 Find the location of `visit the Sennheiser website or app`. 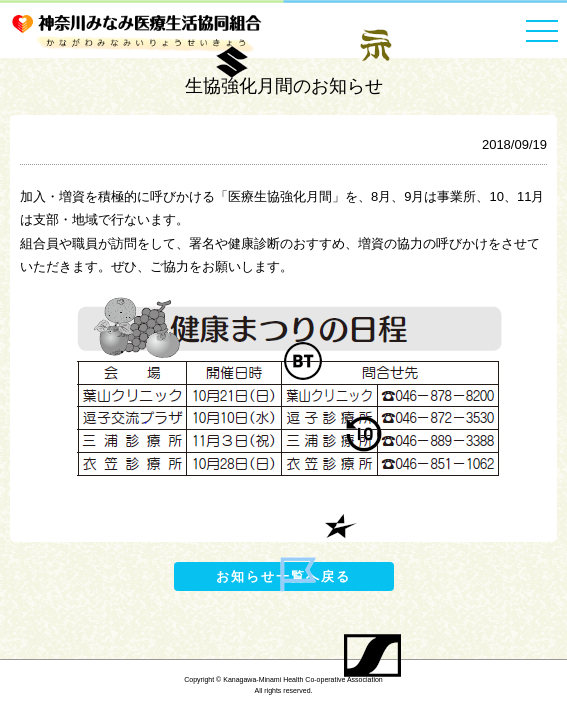

visit the Sennheiser website or app is located at coordinates (372, 655).